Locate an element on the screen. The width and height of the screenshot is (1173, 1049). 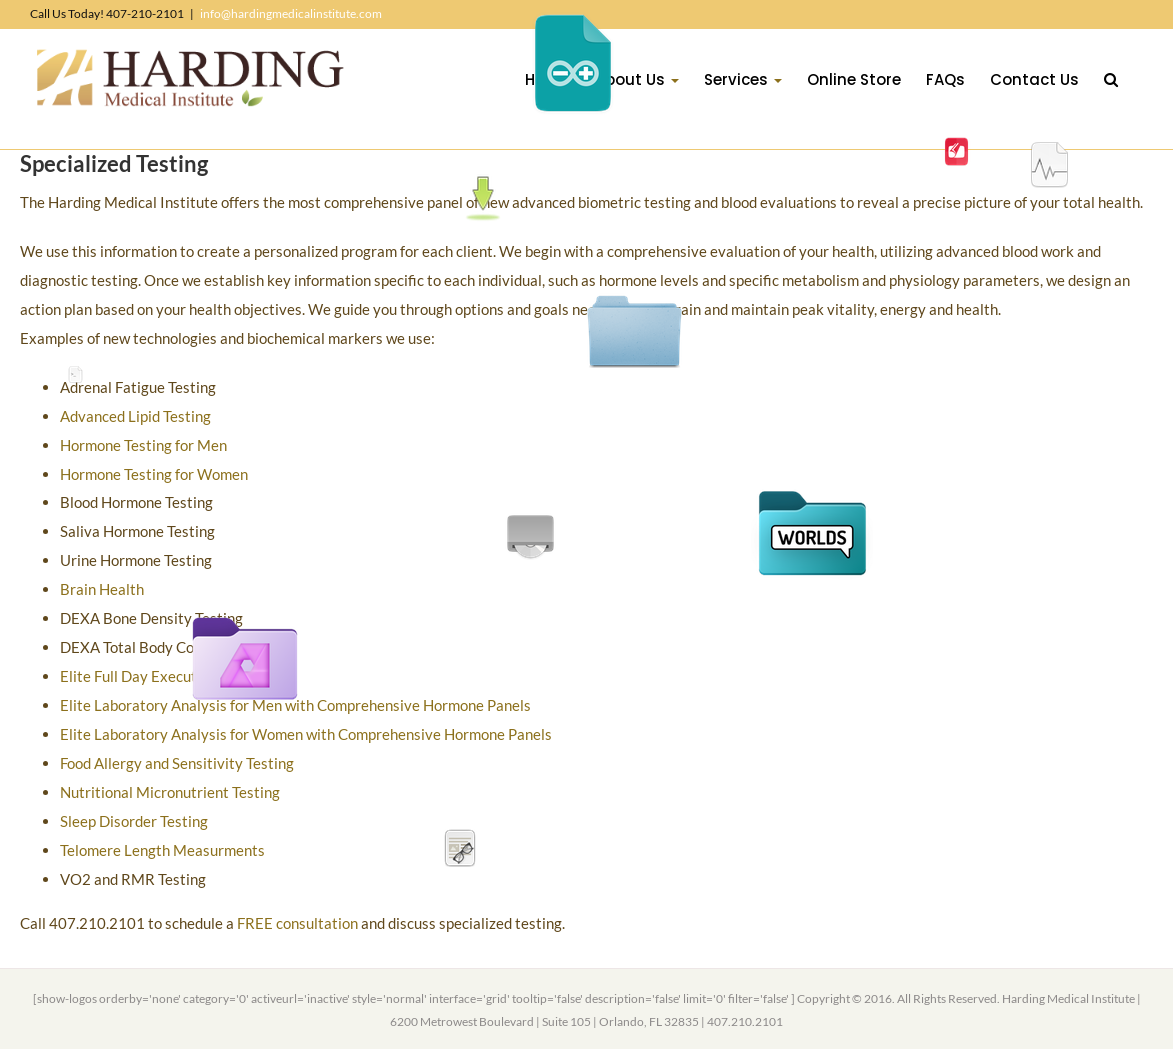
open the documents app is located at coordinates (460, 848).